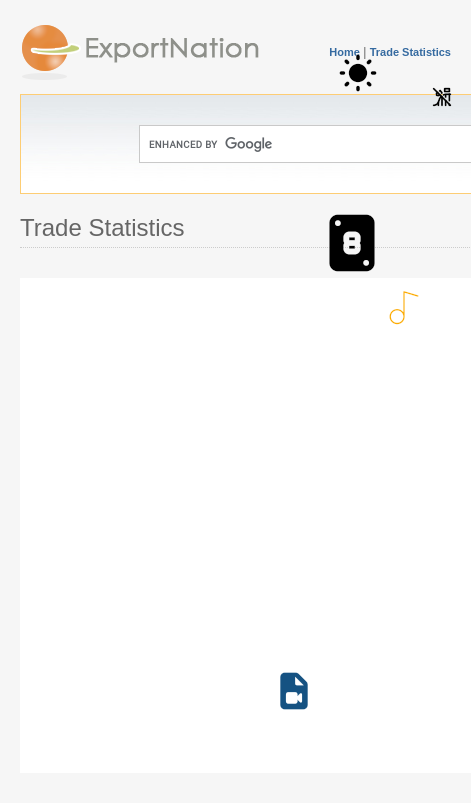  I want to click on rollercoaster ride unavailable or closed, so click(442, 97).